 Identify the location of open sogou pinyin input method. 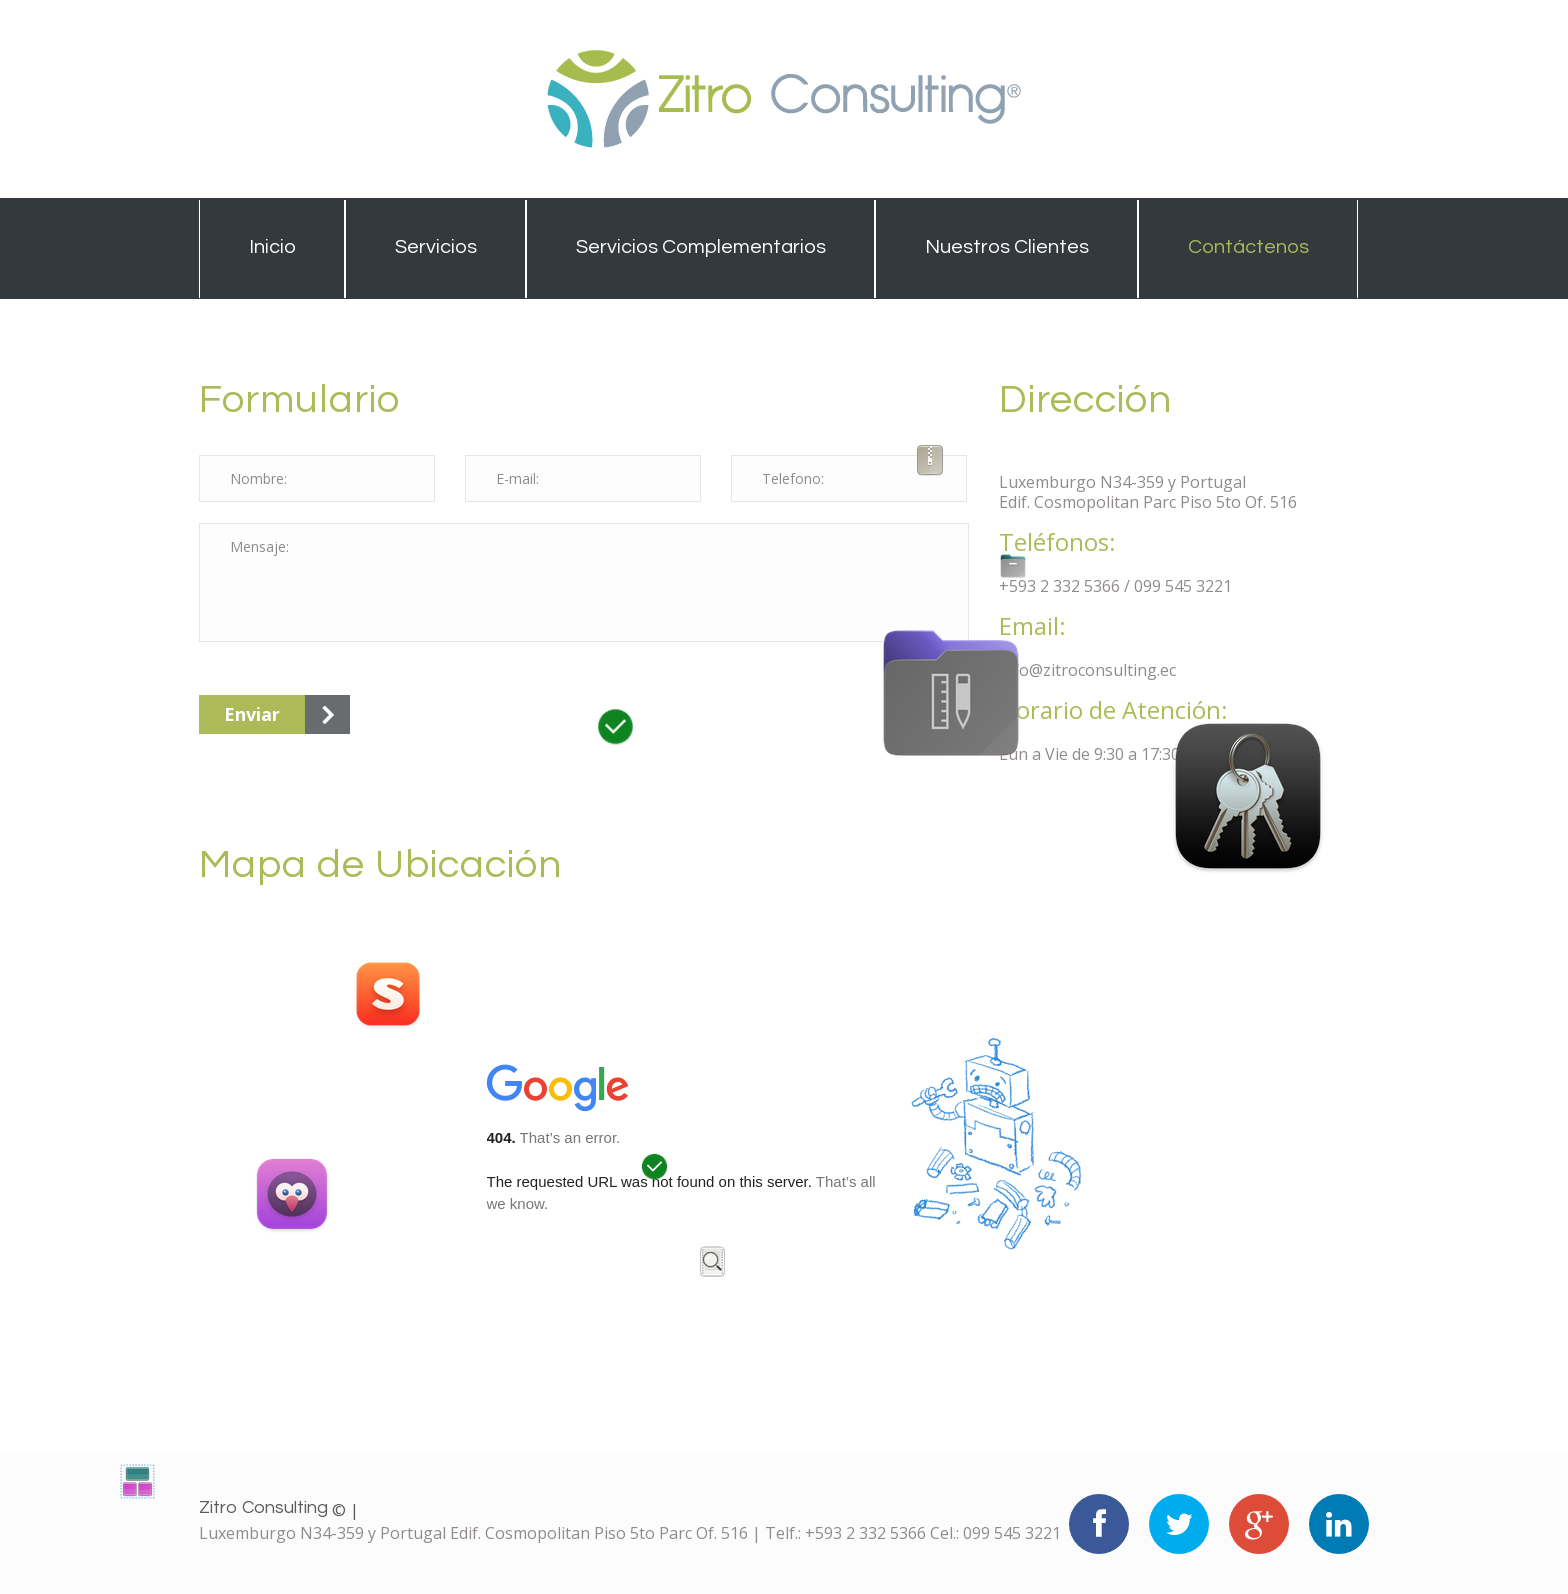
(388, 994).